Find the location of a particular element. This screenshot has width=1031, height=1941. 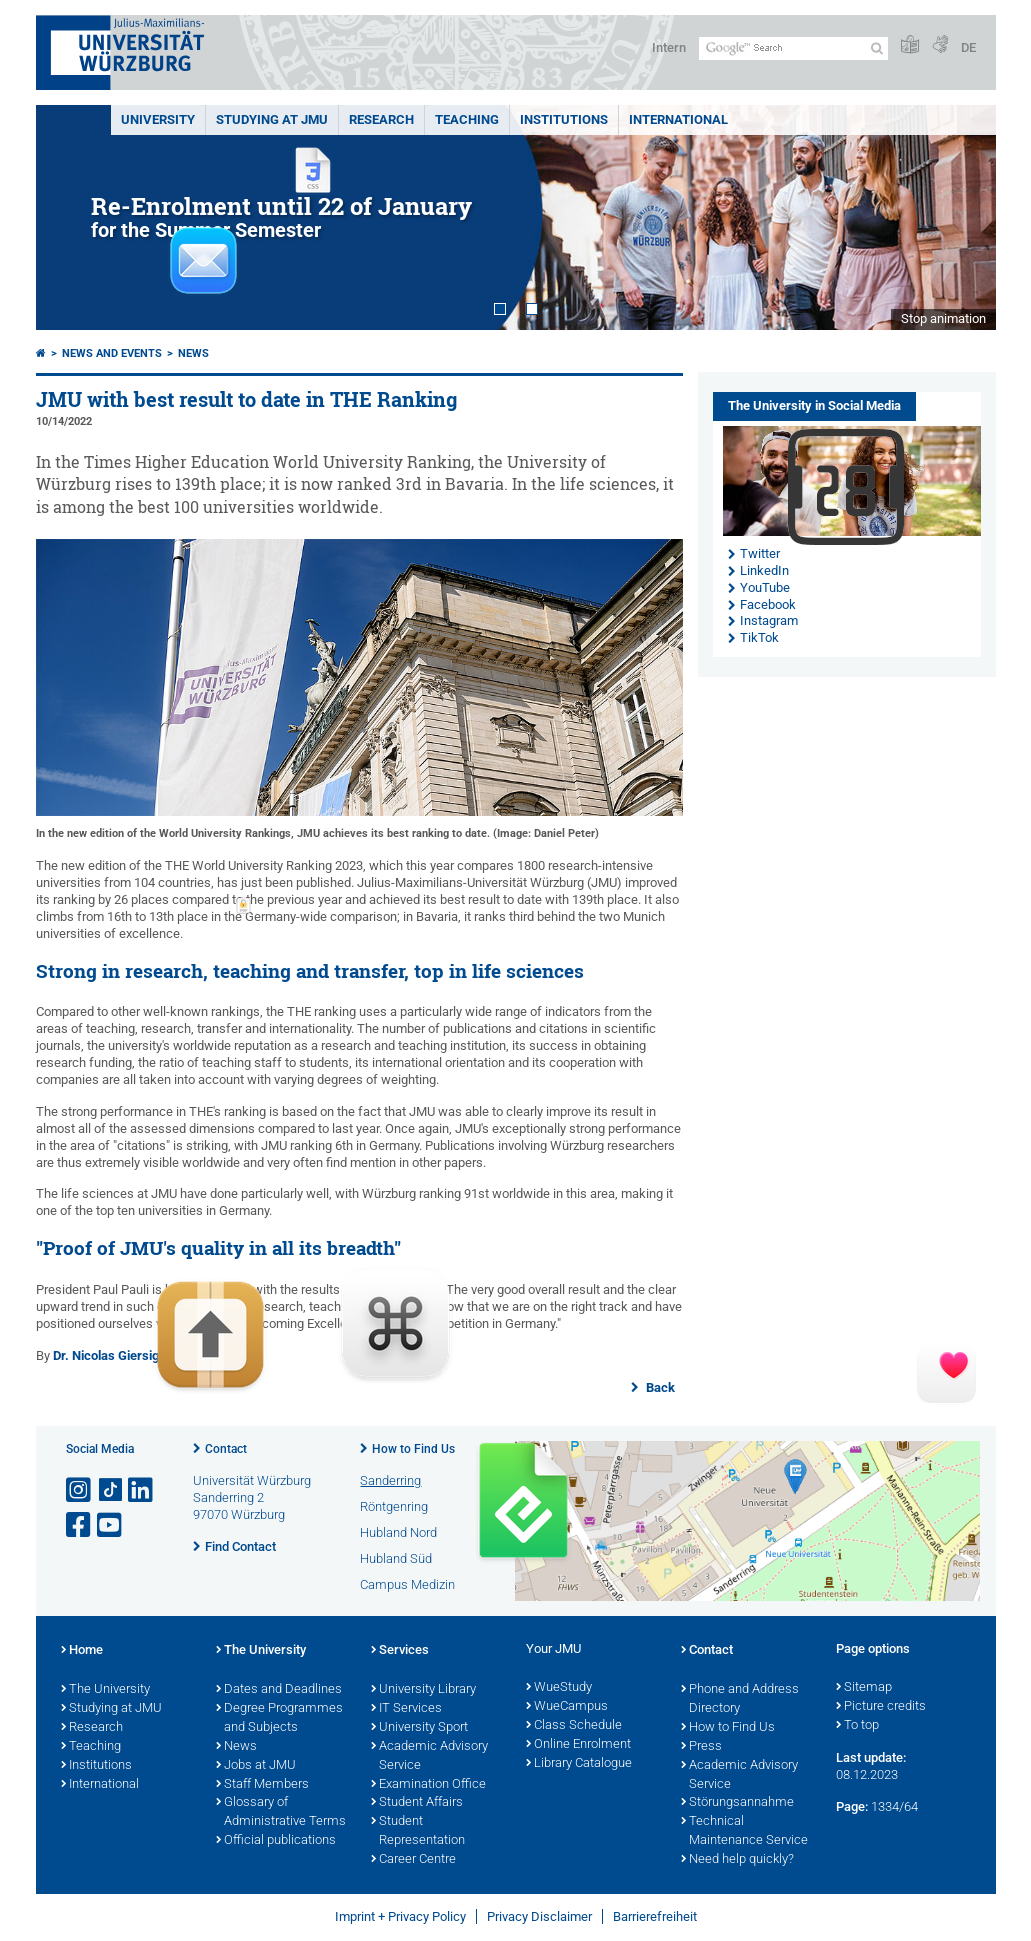

an epub ebook file is located at coordinates (523, 1502).